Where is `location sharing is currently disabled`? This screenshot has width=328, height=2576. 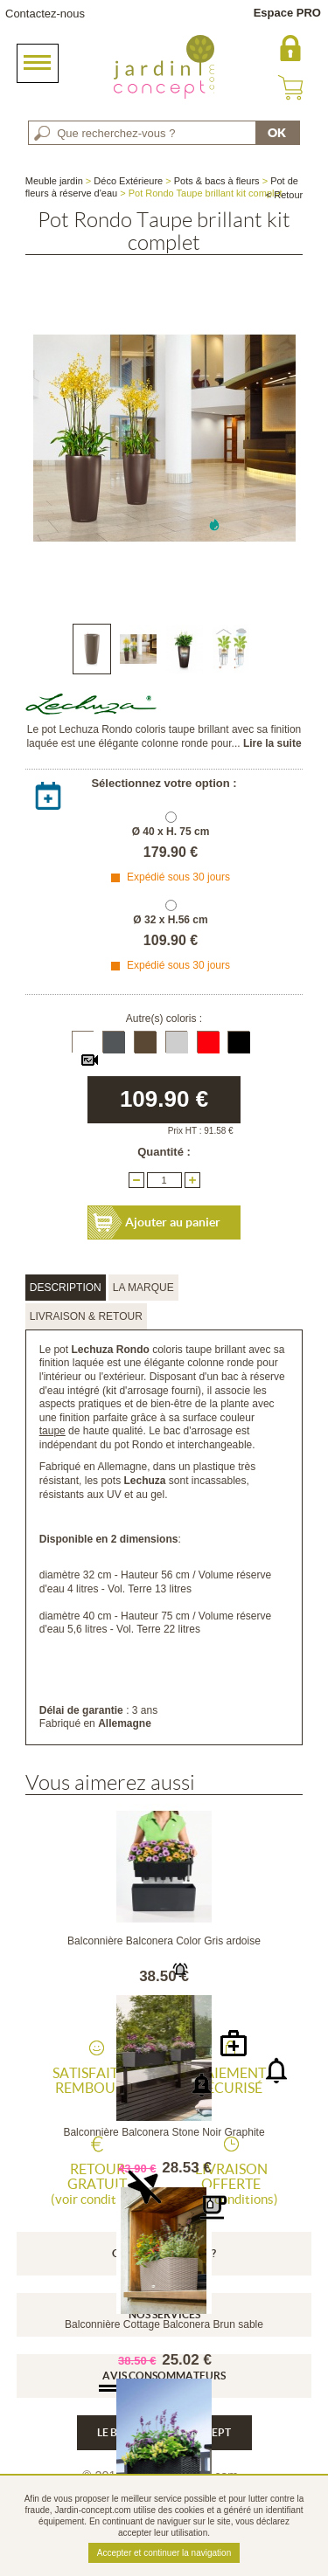
location sharing is currently disabled is located at coordinates (143, 2188).